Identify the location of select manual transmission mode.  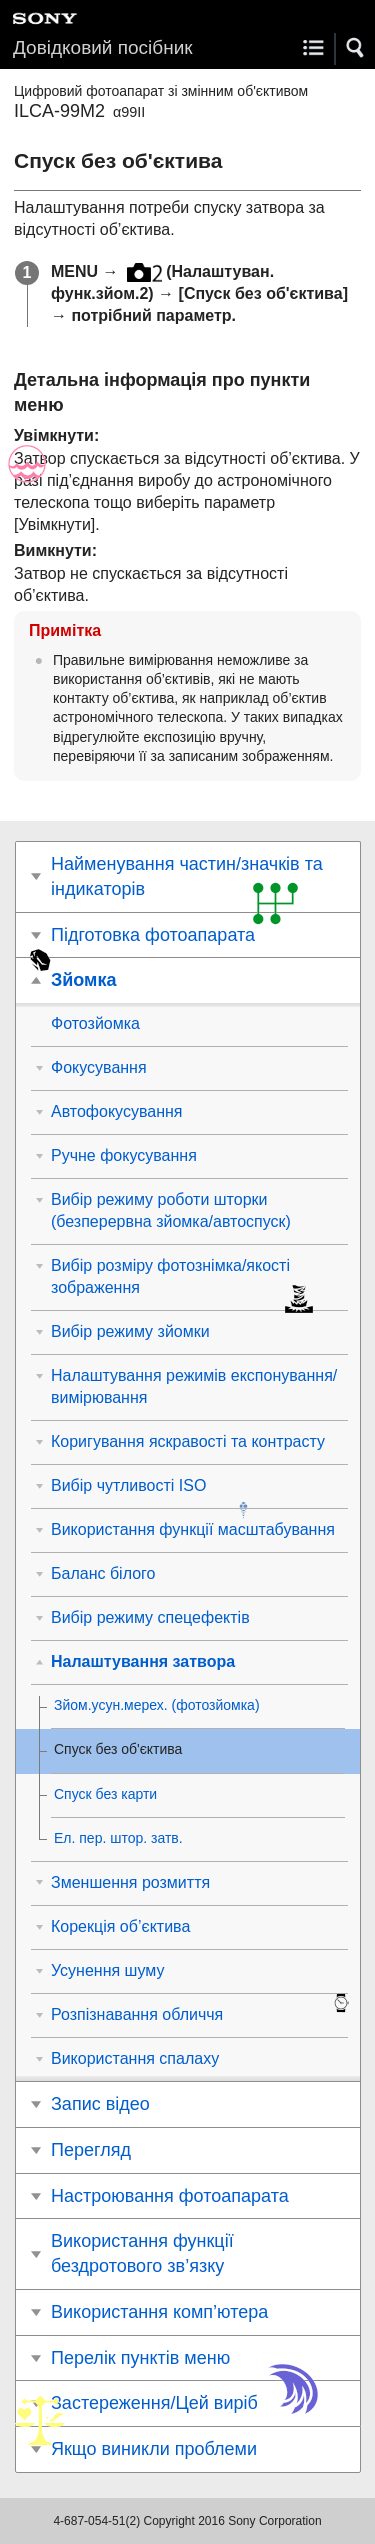
(275, 903).